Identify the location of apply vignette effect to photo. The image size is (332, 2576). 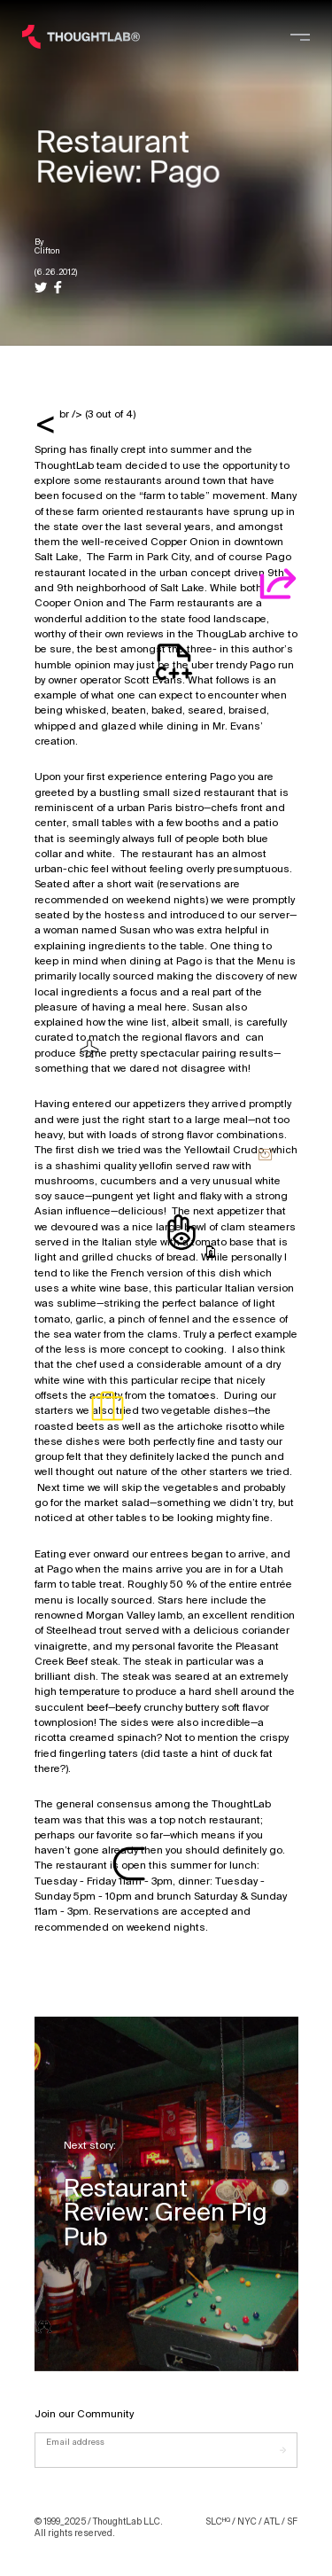
(265, 1154).